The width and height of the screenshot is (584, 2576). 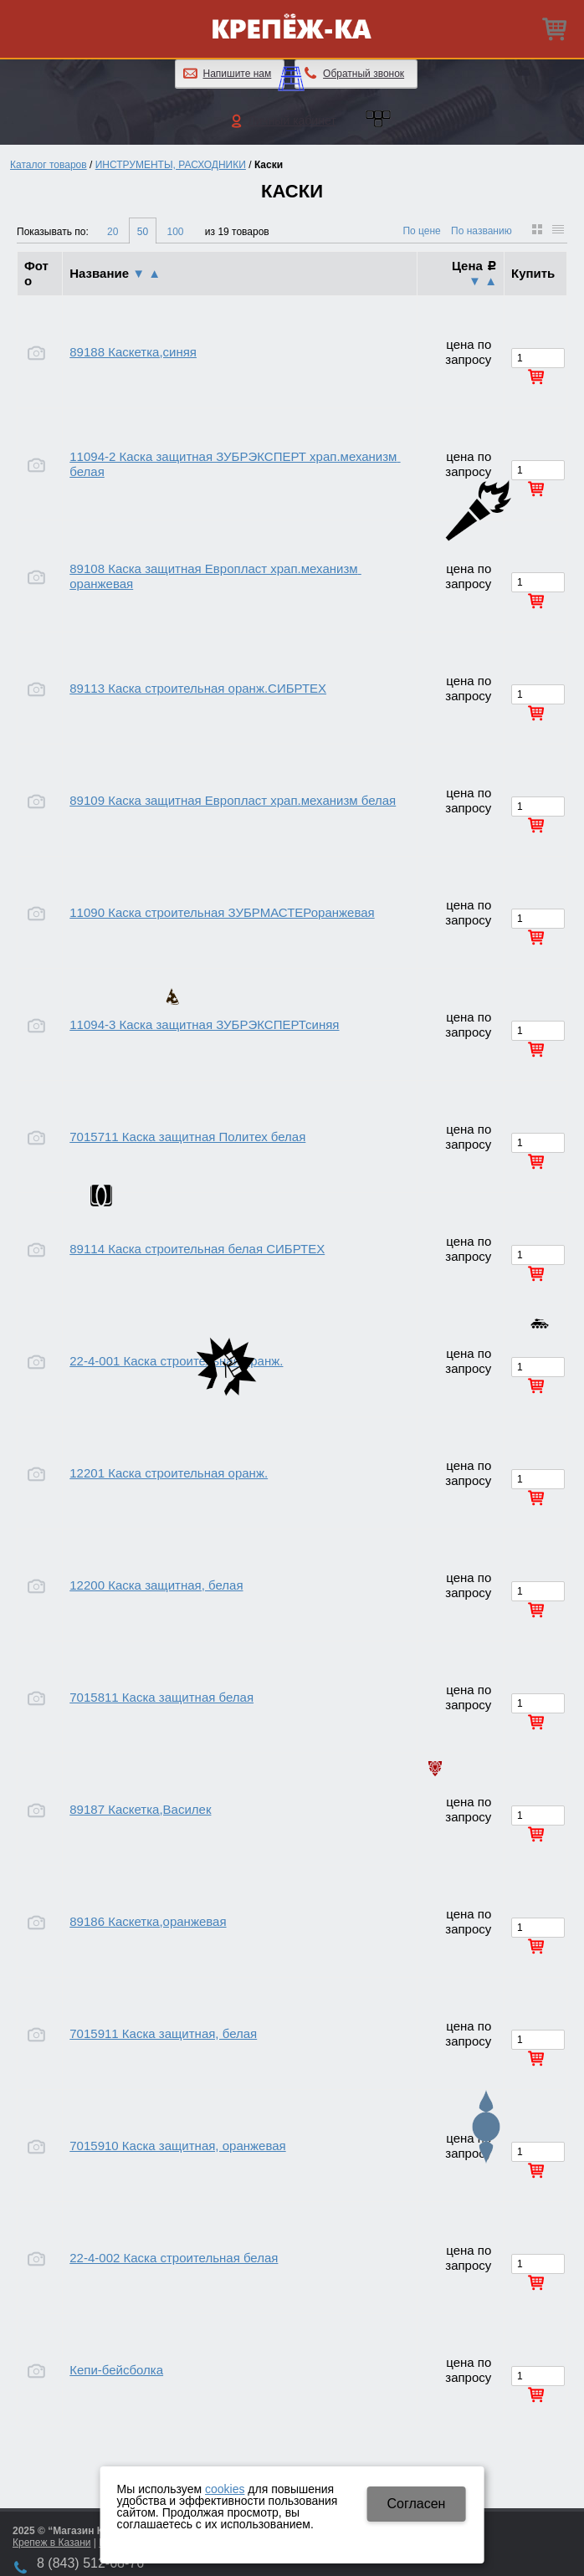 What do you see at coordinates (540, 1324) in the screenshot?
I see `armored personnel carrier unit in a strategy game` at bounding box center [540, 1324].